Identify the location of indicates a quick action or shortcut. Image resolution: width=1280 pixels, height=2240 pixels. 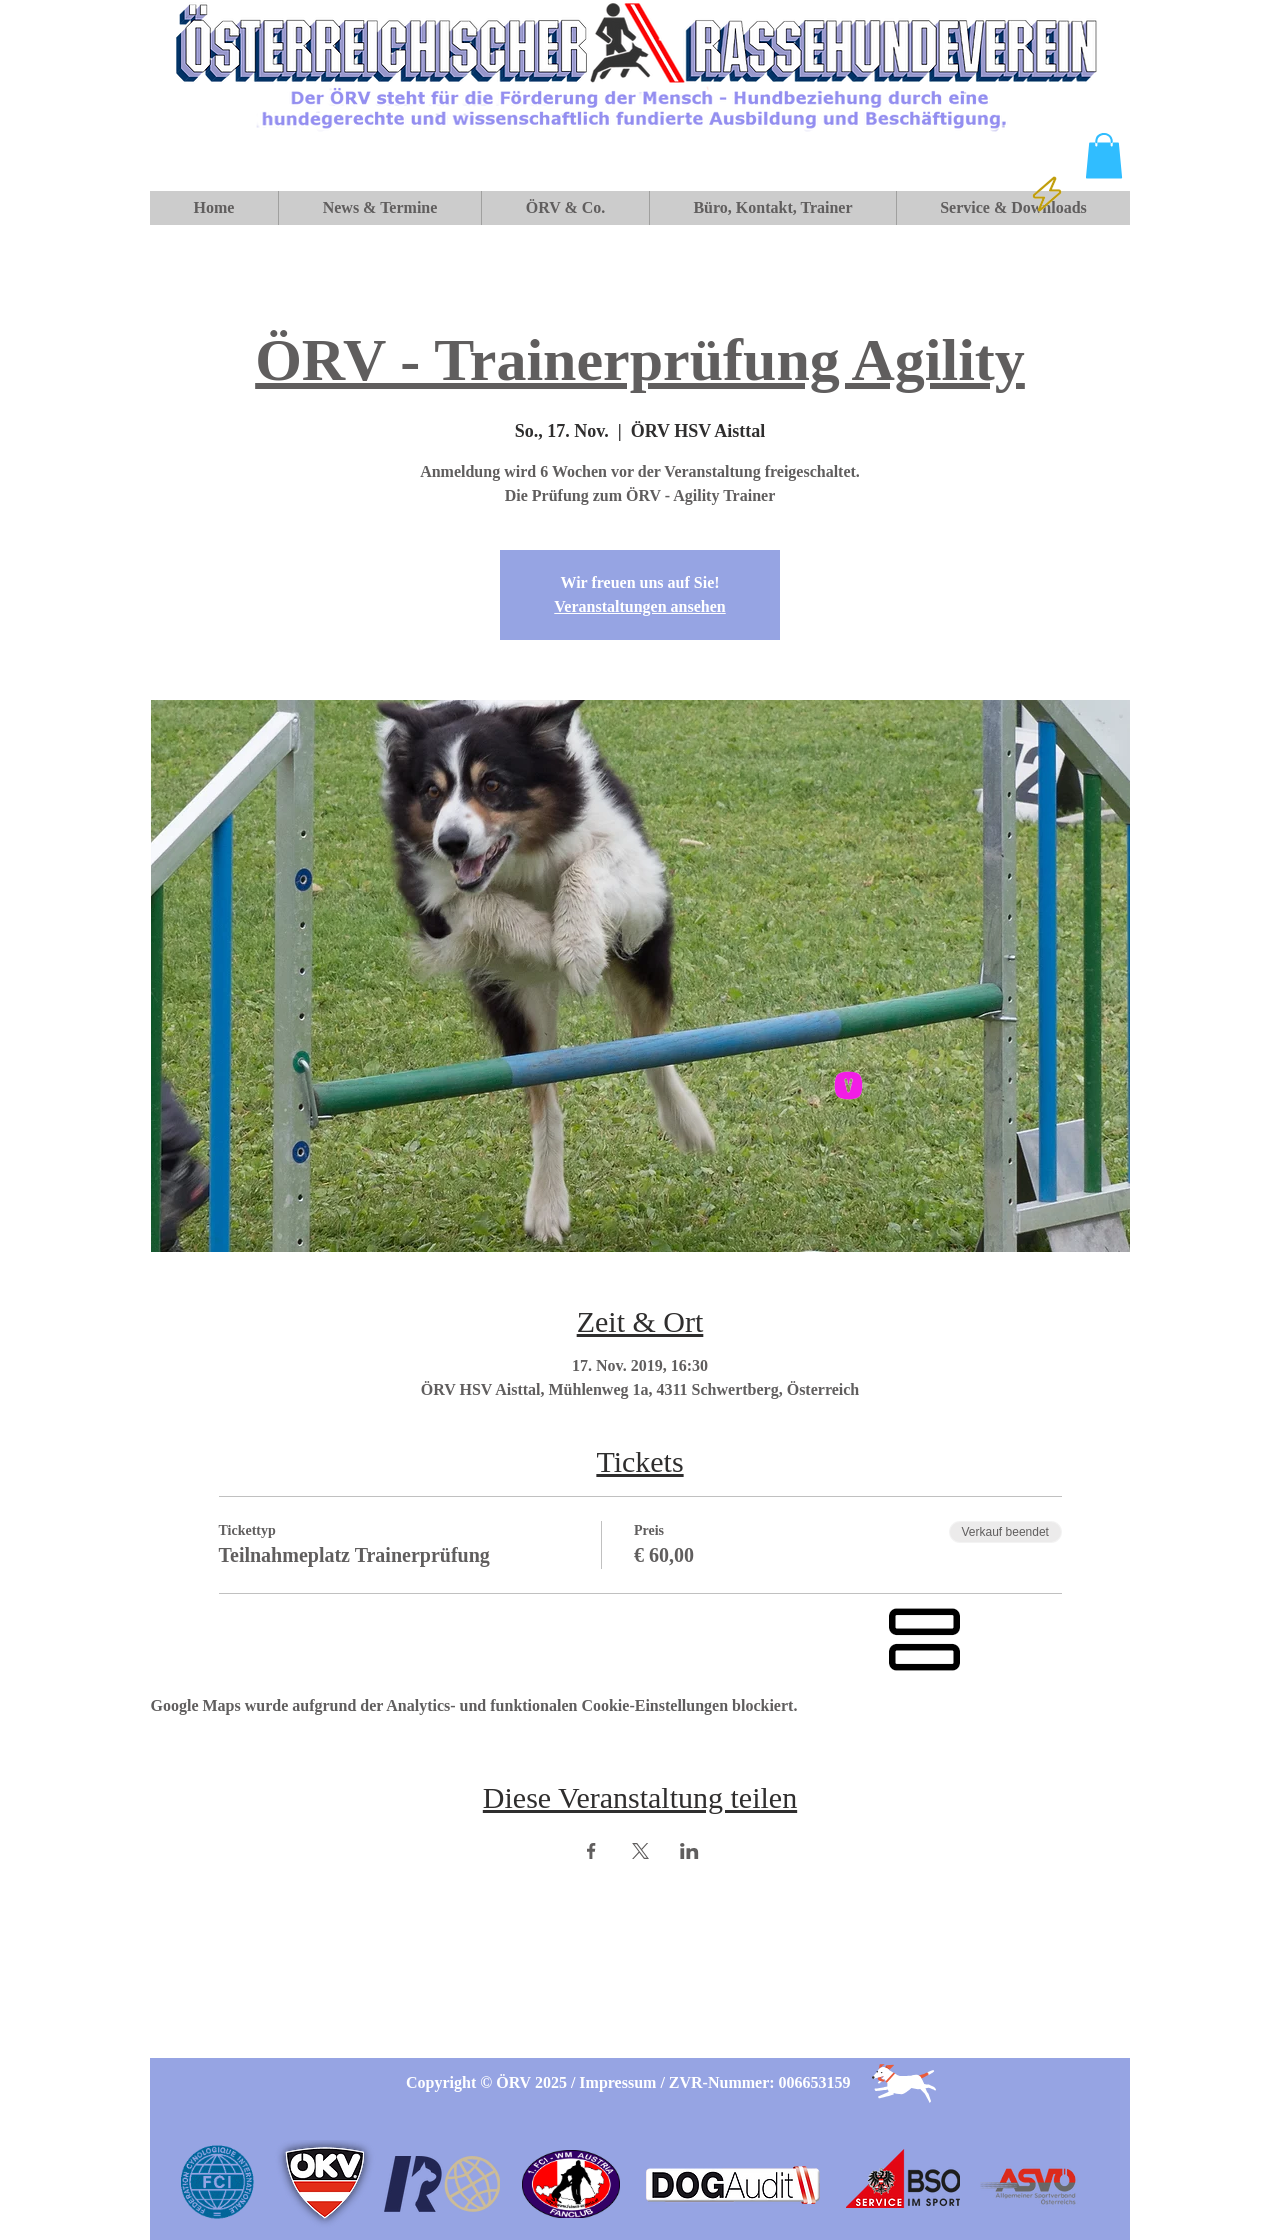
(1047, 194).